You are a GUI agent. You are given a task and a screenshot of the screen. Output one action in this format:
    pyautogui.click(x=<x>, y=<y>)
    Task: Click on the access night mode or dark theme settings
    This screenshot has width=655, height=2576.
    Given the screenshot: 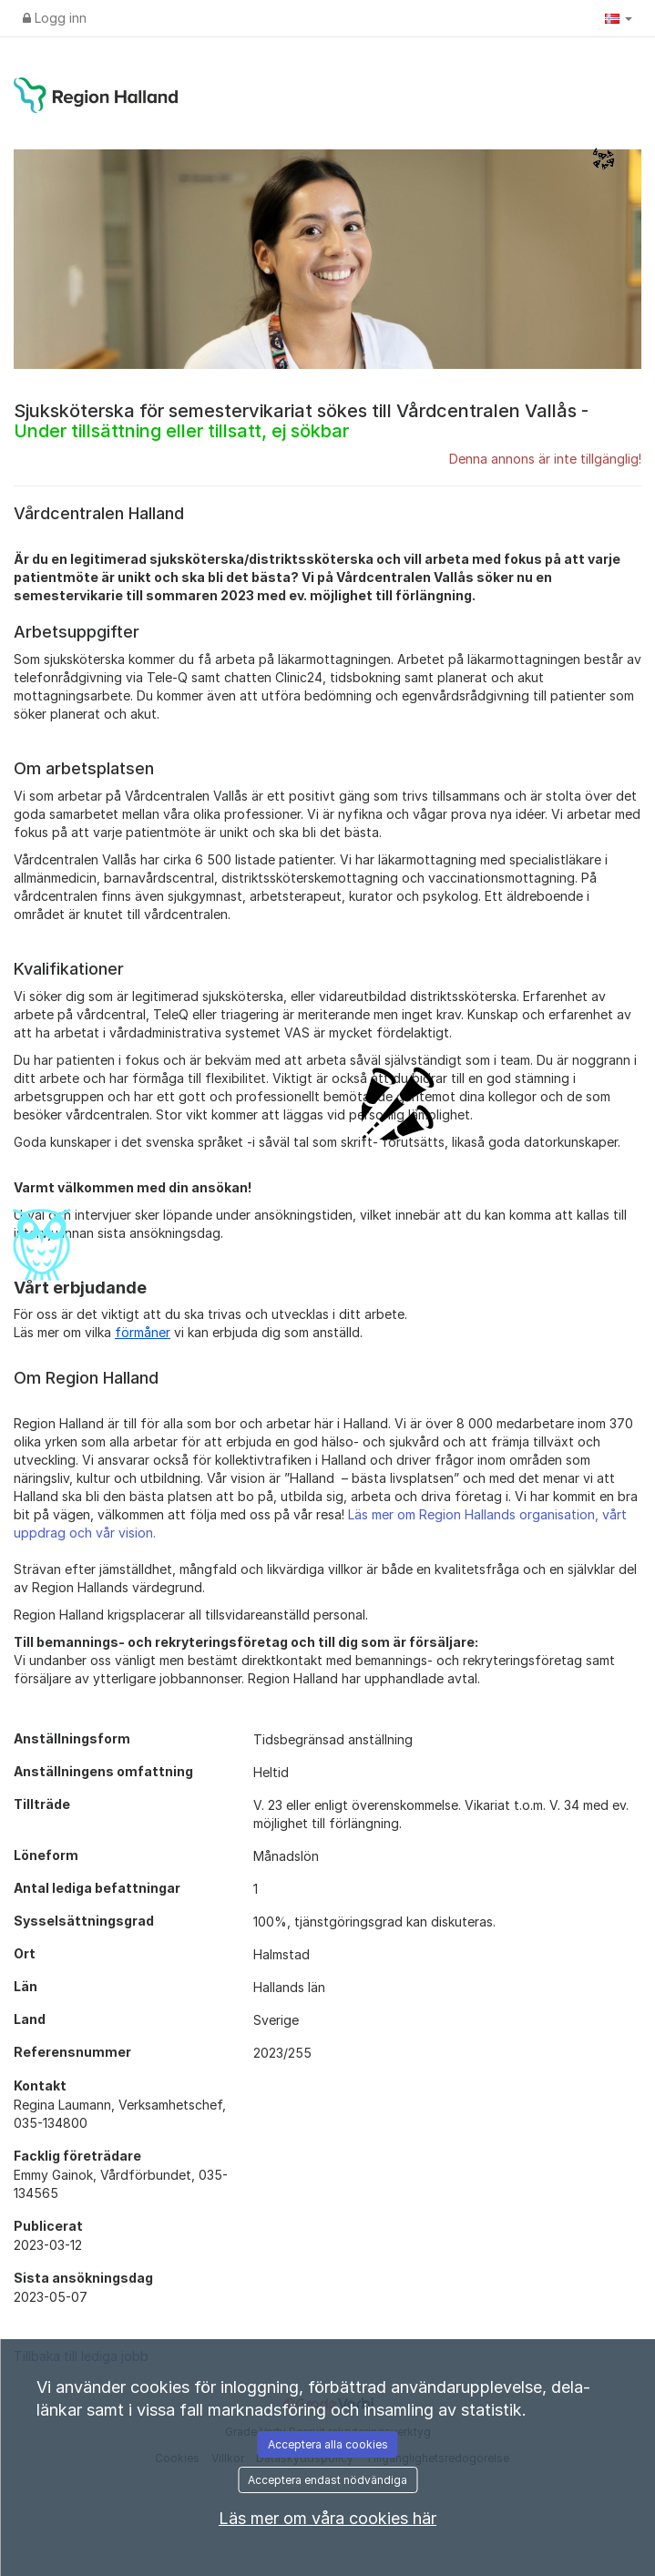 What is the action you would take?
    pyautogui.click(x=41, y=1244)
    